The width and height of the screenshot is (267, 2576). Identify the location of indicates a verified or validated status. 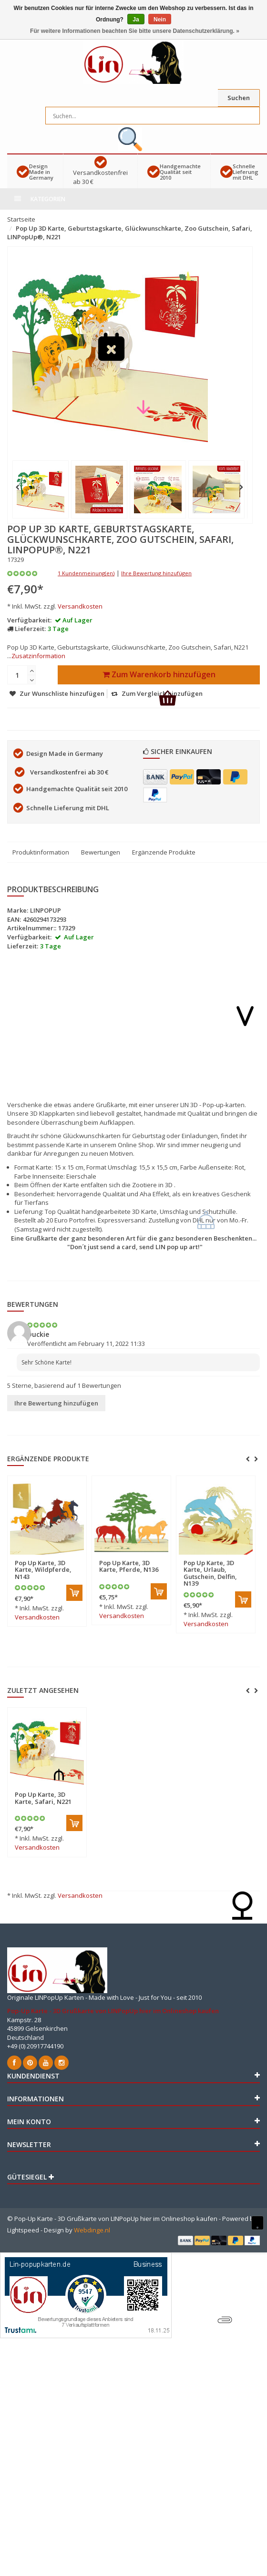
(245, 1016).